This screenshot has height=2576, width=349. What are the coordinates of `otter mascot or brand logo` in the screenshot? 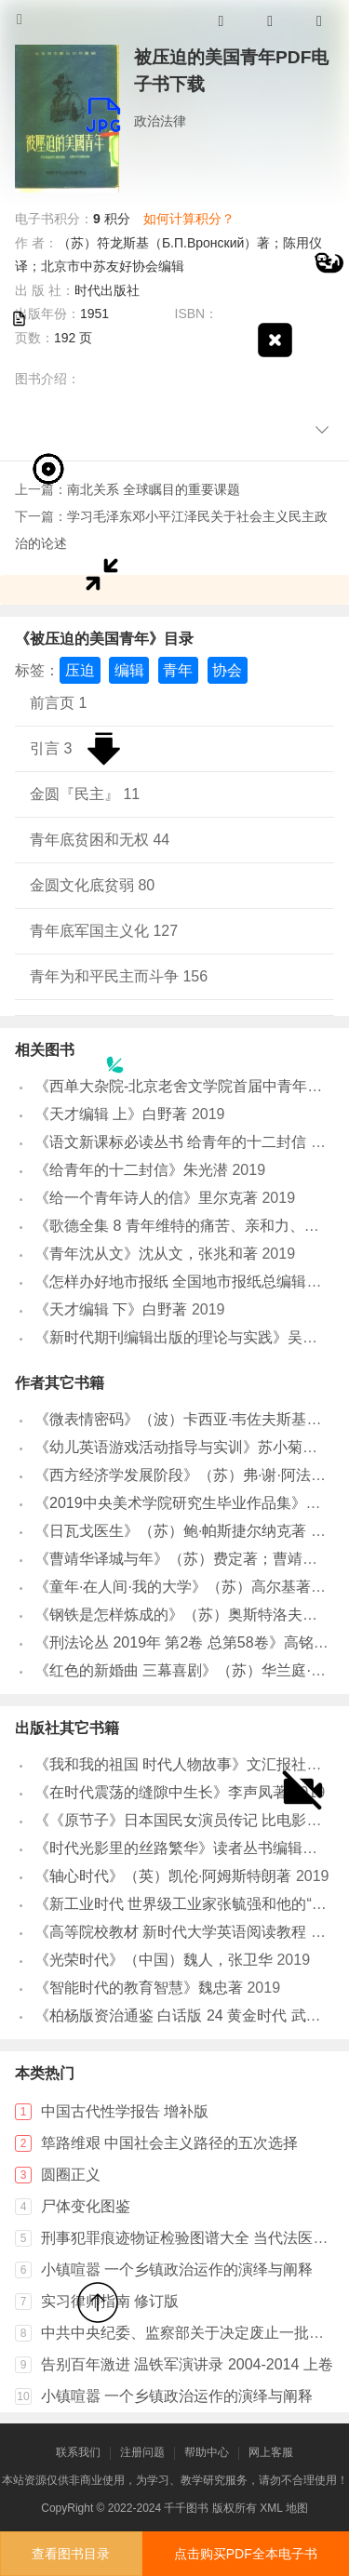 It's located at (329, 262).